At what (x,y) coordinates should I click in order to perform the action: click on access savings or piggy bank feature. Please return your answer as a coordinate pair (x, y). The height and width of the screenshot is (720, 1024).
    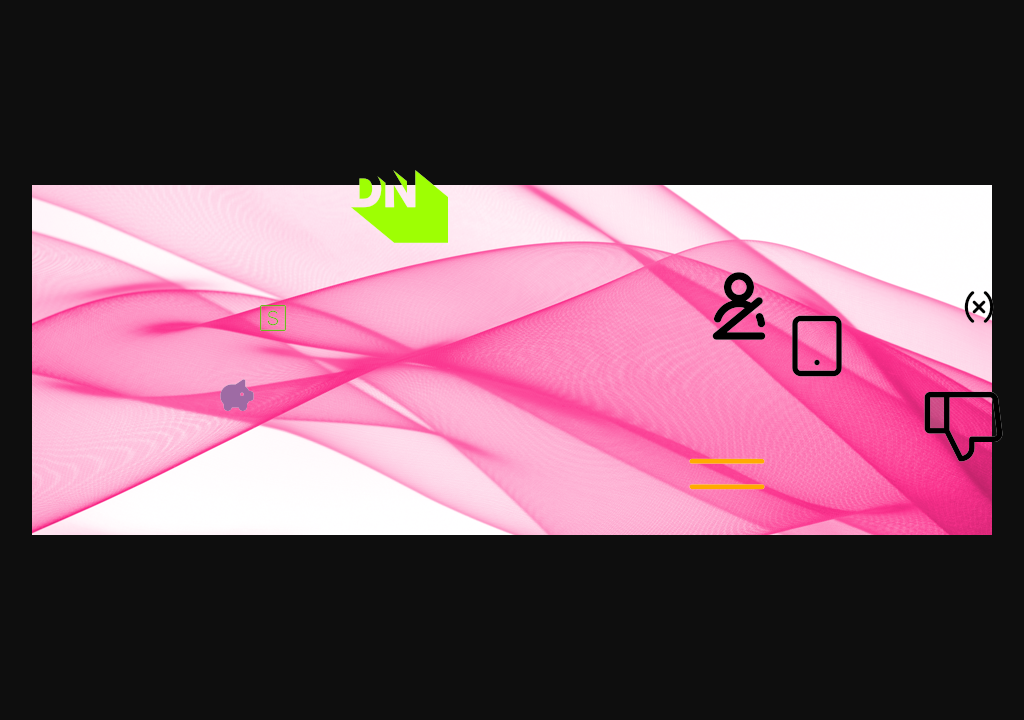
    Looking at the image, I should click on (237, 396).